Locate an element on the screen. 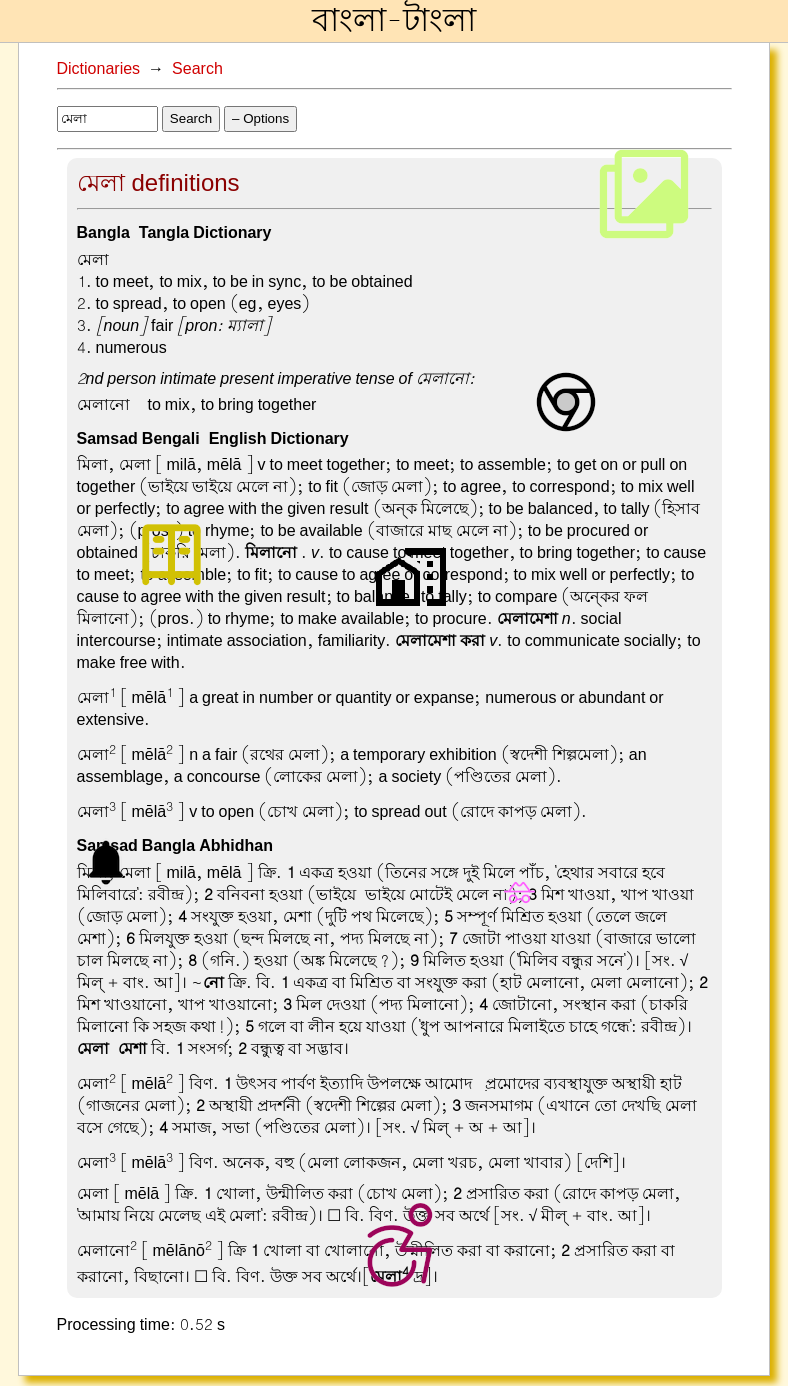 The height and width of the screenshot is (1386, 788). enable incognito or private browsing mode is located at coordinates (519, 892).